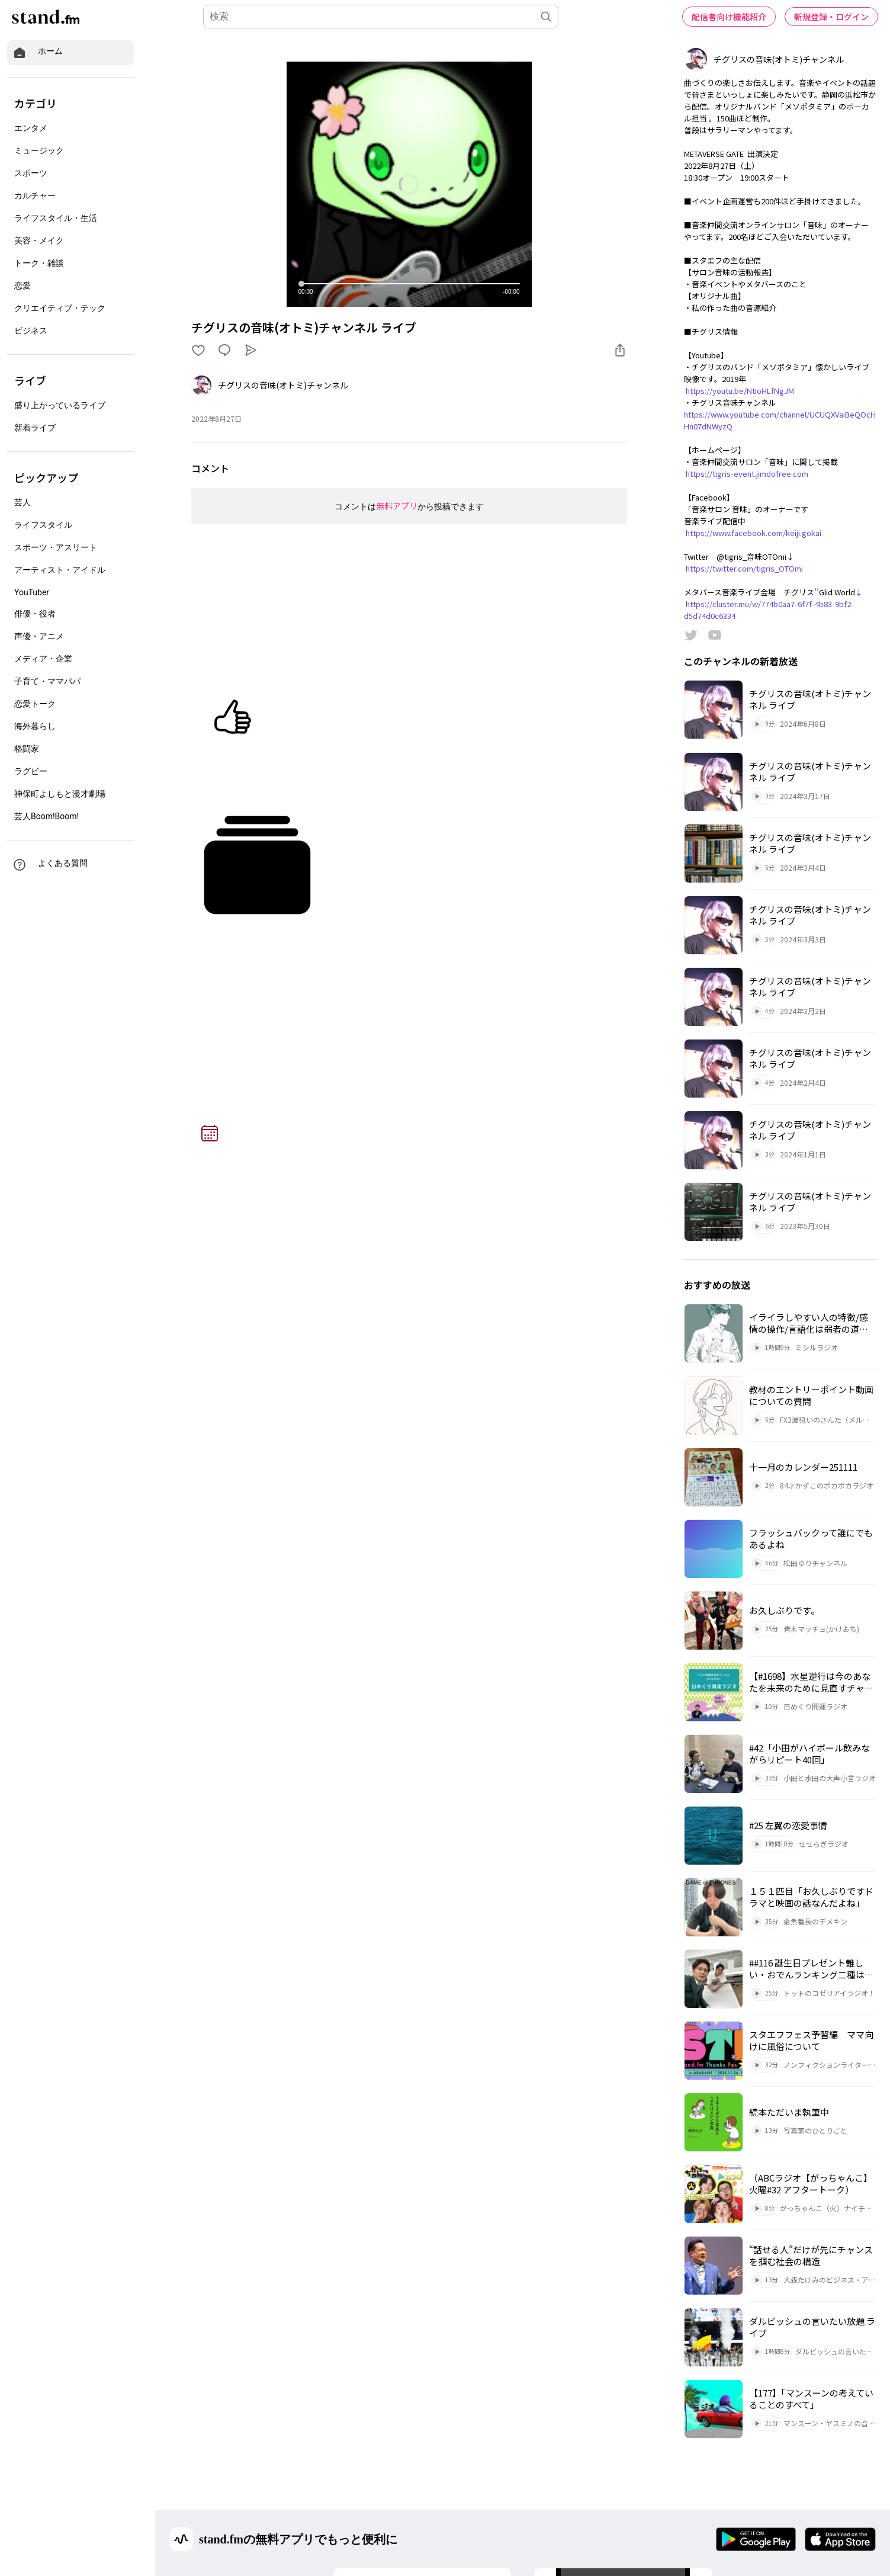  Describe the element at coordinates (257, 865) in the screenshot. I see `view photo albums` at that location.